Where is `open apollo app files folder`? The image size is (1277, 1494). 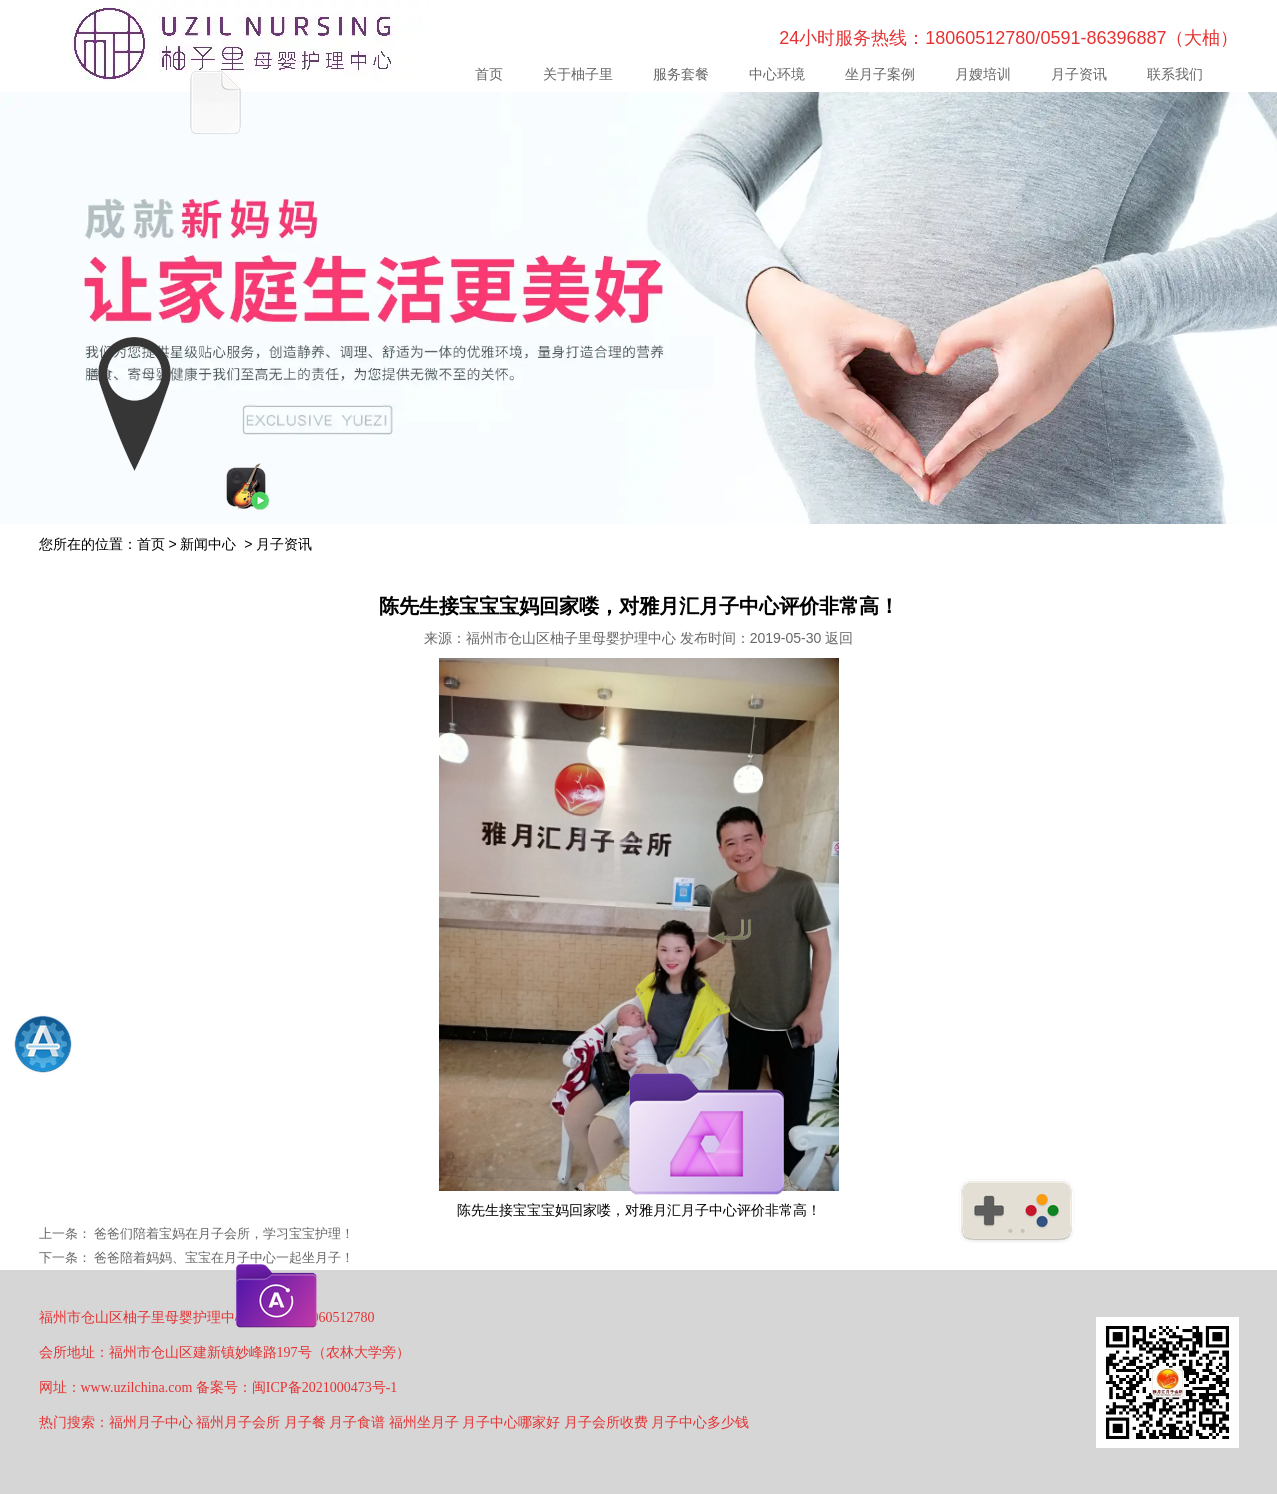 open apollo app files folder is located at coordinates (276, 1298).